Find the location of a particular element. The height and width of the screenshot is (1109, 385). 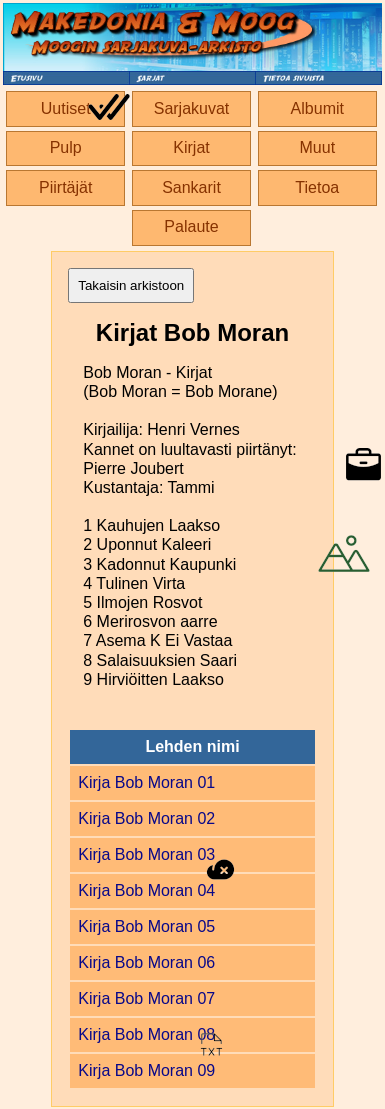

access work or business-related content is located at coordinates (363, 465).